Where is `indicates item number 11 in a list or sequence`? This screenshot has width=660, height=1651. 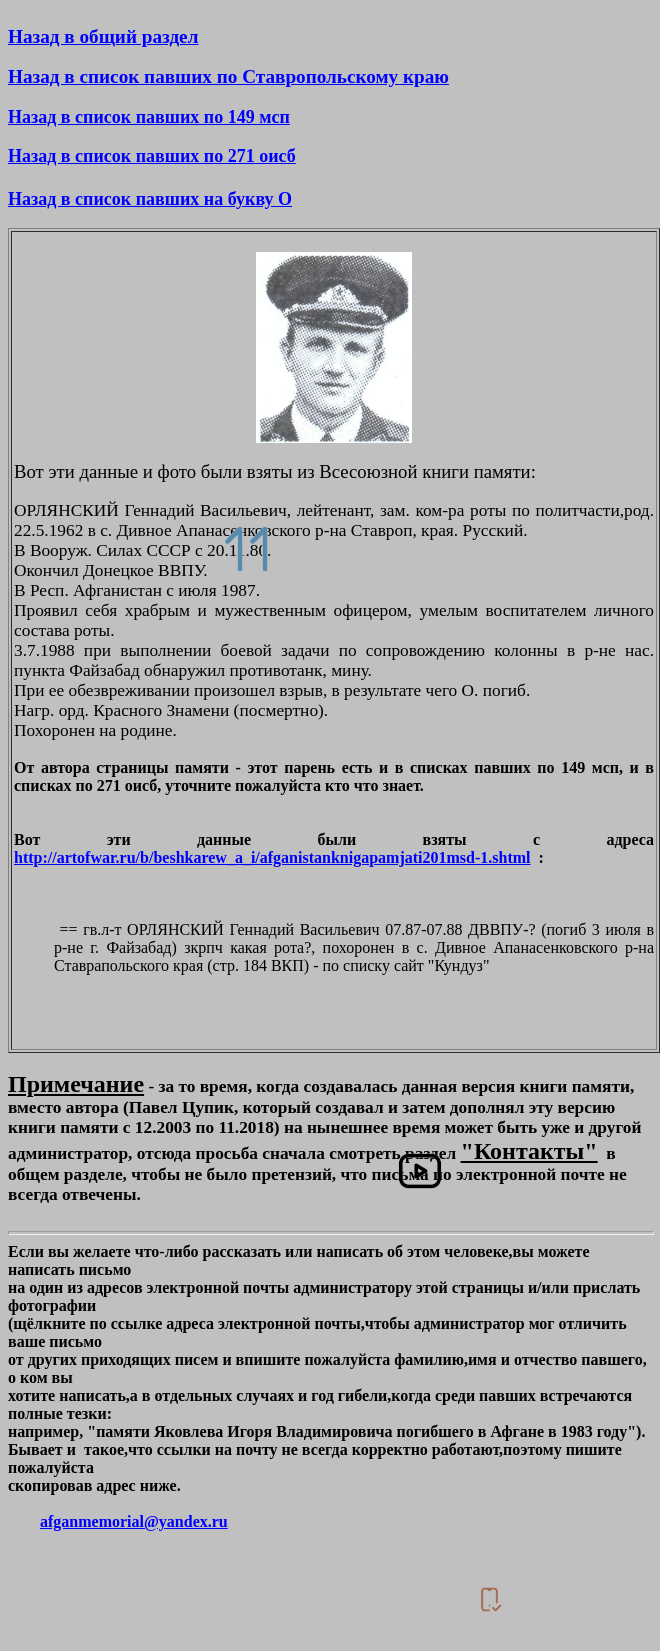 indicates item number 11 in a list or sequence is located at coordinates (250, 549).